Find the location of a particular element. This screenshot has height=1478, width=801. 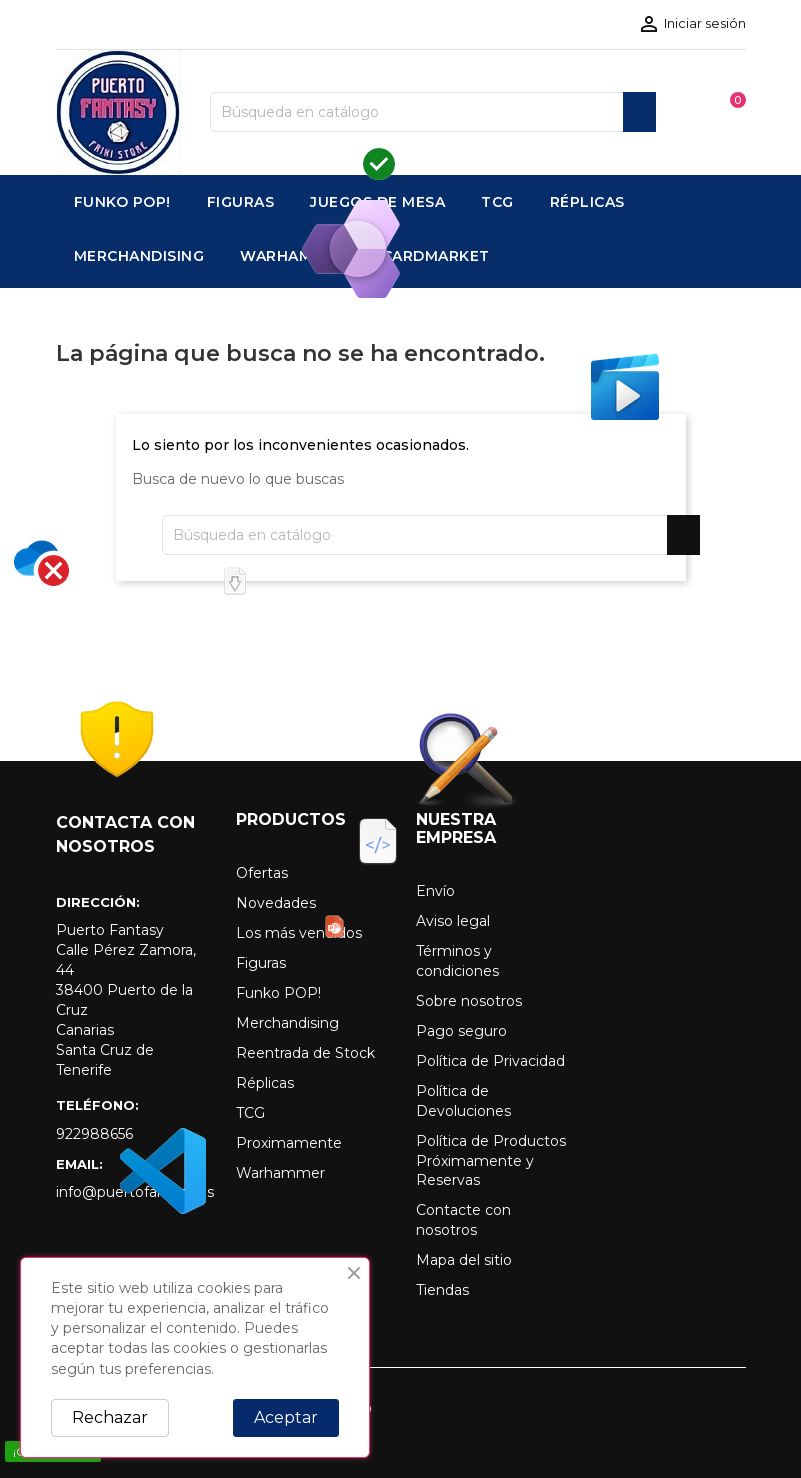

an HTML or code file type indicator is located at coordinates (378, 841).